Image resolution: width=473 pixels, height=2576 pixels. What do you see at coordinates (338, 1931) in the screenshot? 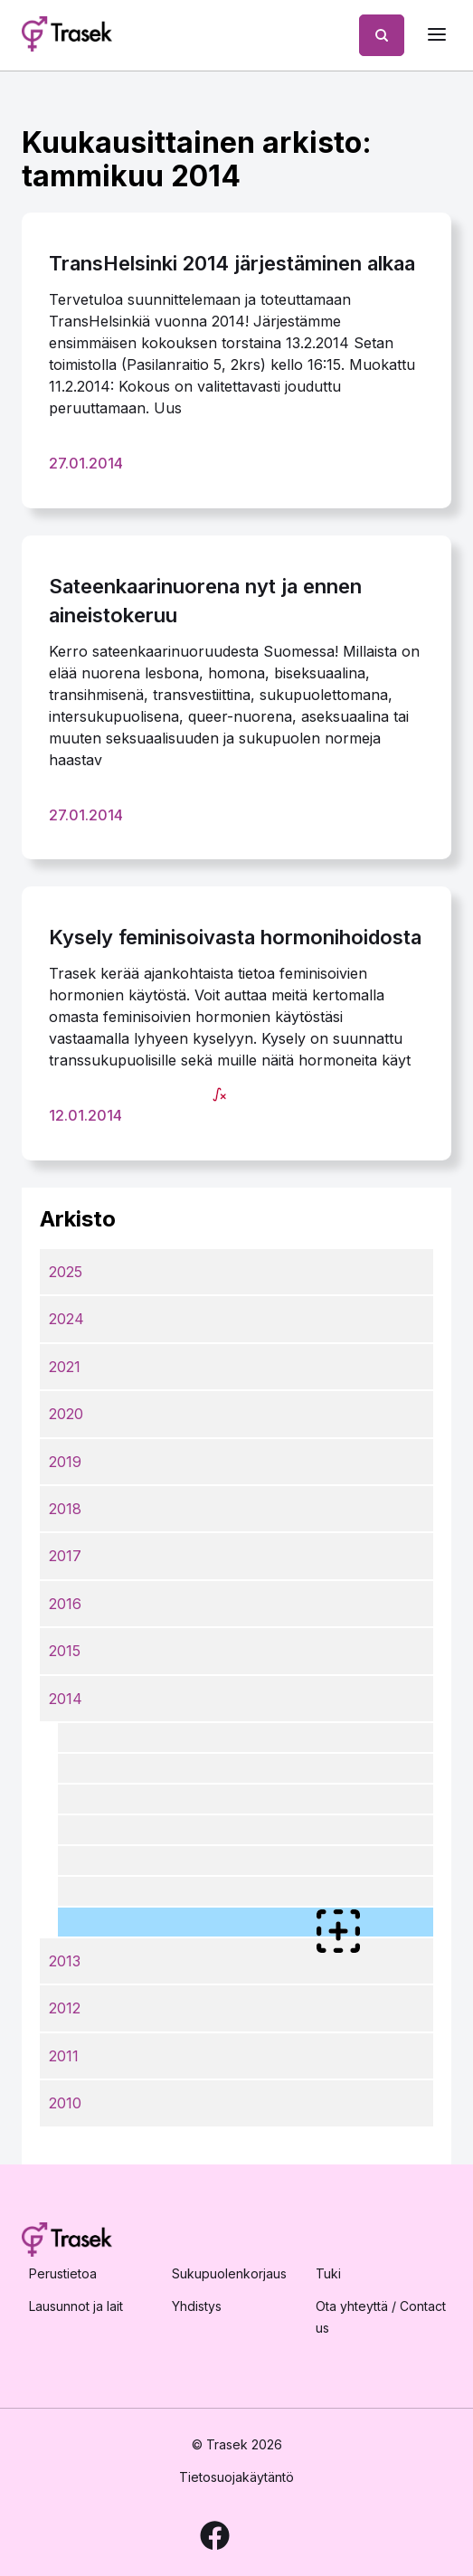
I see `add a new section to the document` at bounding box center [338, 1931].